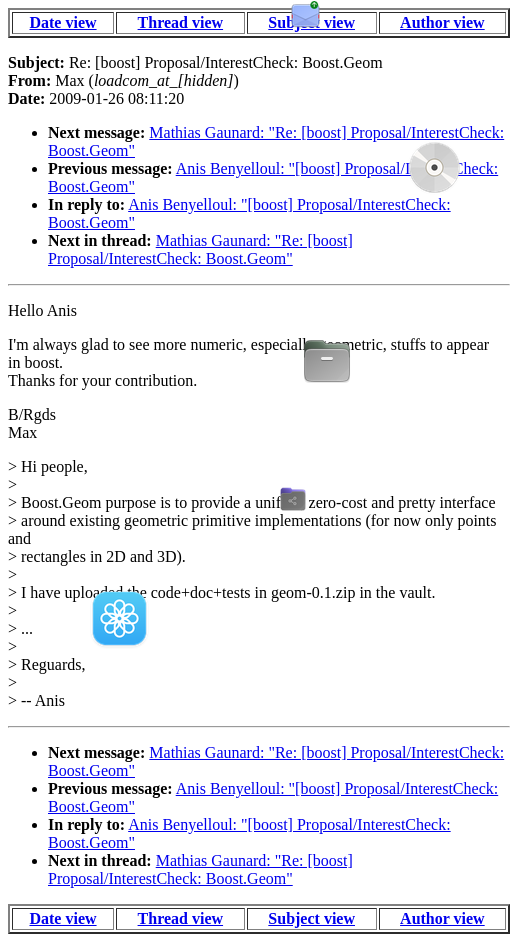 Image resolution: width=518 pixels, height=942 pixels. What do you see at coordinates (119, 618) in the screenshot?
I see `open graphics or design applications` at bounding box center [119, 618].